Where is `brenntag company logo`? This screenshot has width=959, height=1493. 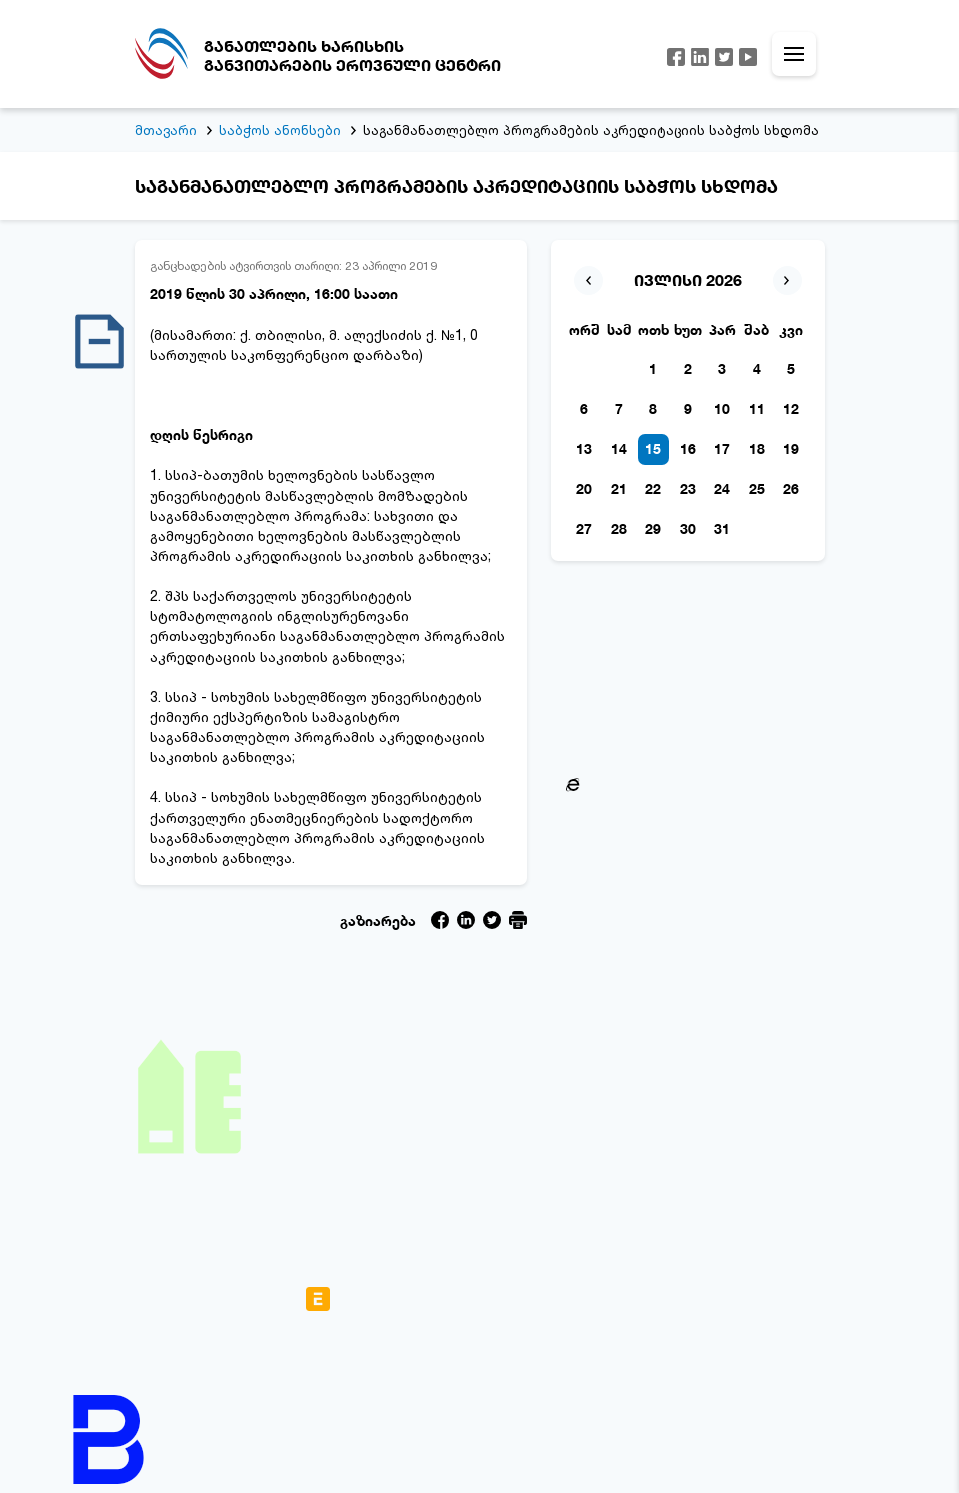
brenntag company logo is located at coordinates (108, 1439).